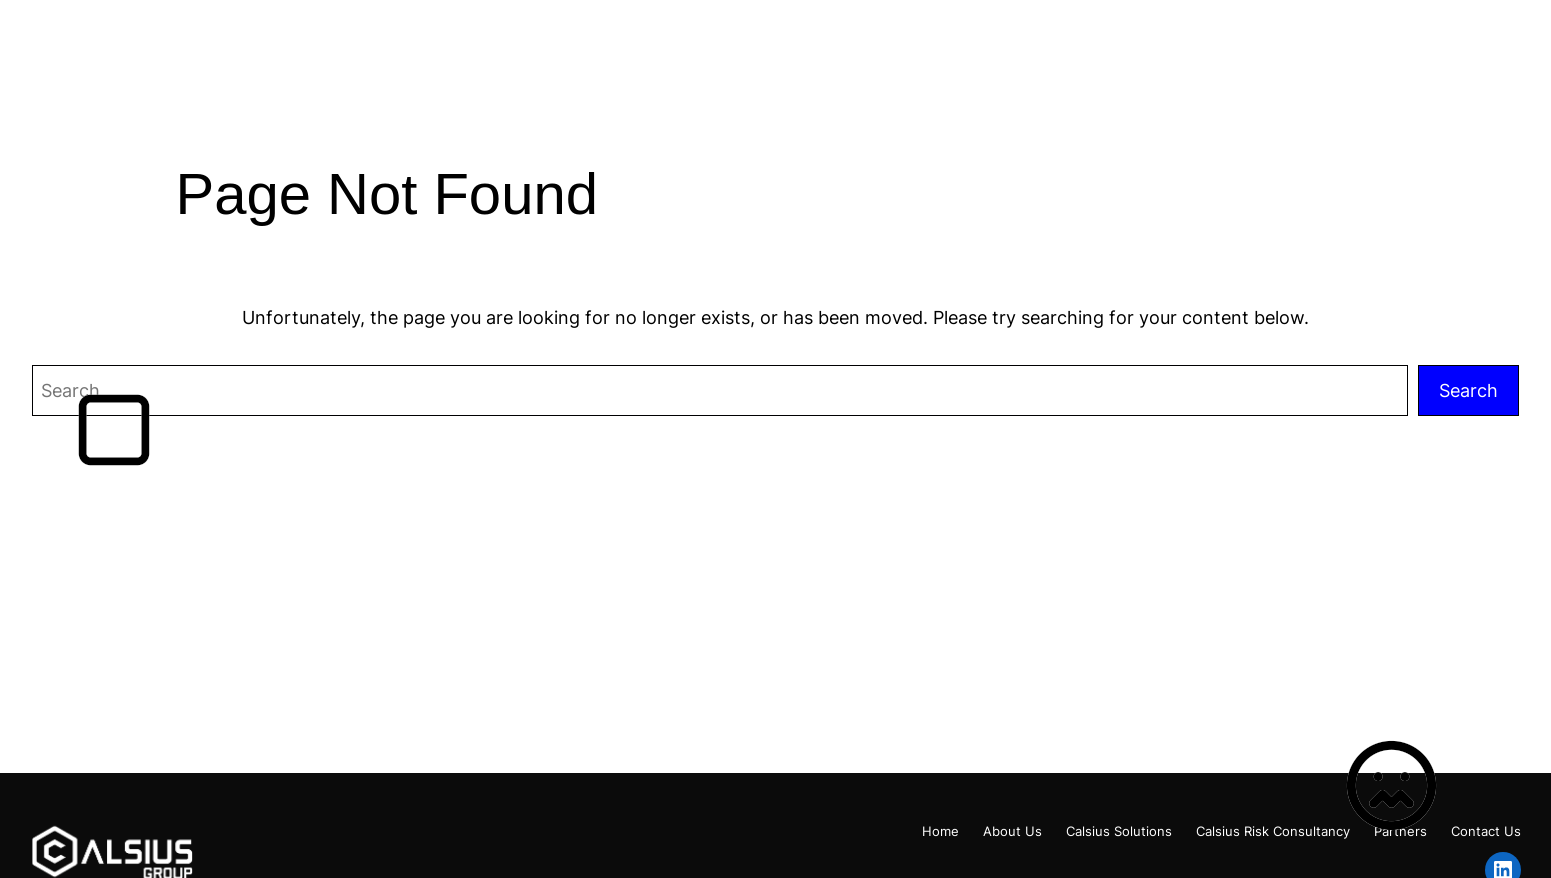  What do you see at coordinates (1391, 785) in the screenshot?
I see `indicates user is feeling anxious or nervous` at bounding box center [1391, 785].